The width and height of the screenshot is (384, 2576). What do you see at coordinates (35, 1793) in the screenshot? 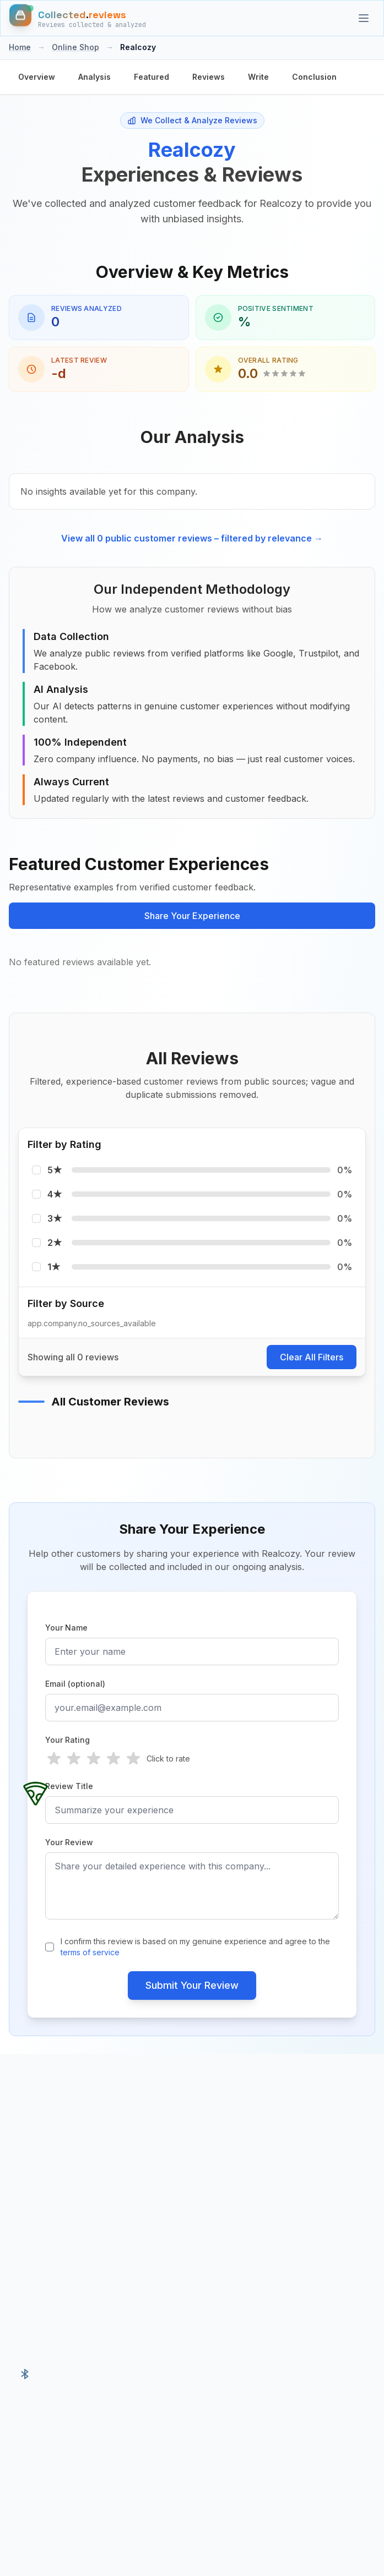
I see `browse food delivery options` at bounding box center [35, 1793].